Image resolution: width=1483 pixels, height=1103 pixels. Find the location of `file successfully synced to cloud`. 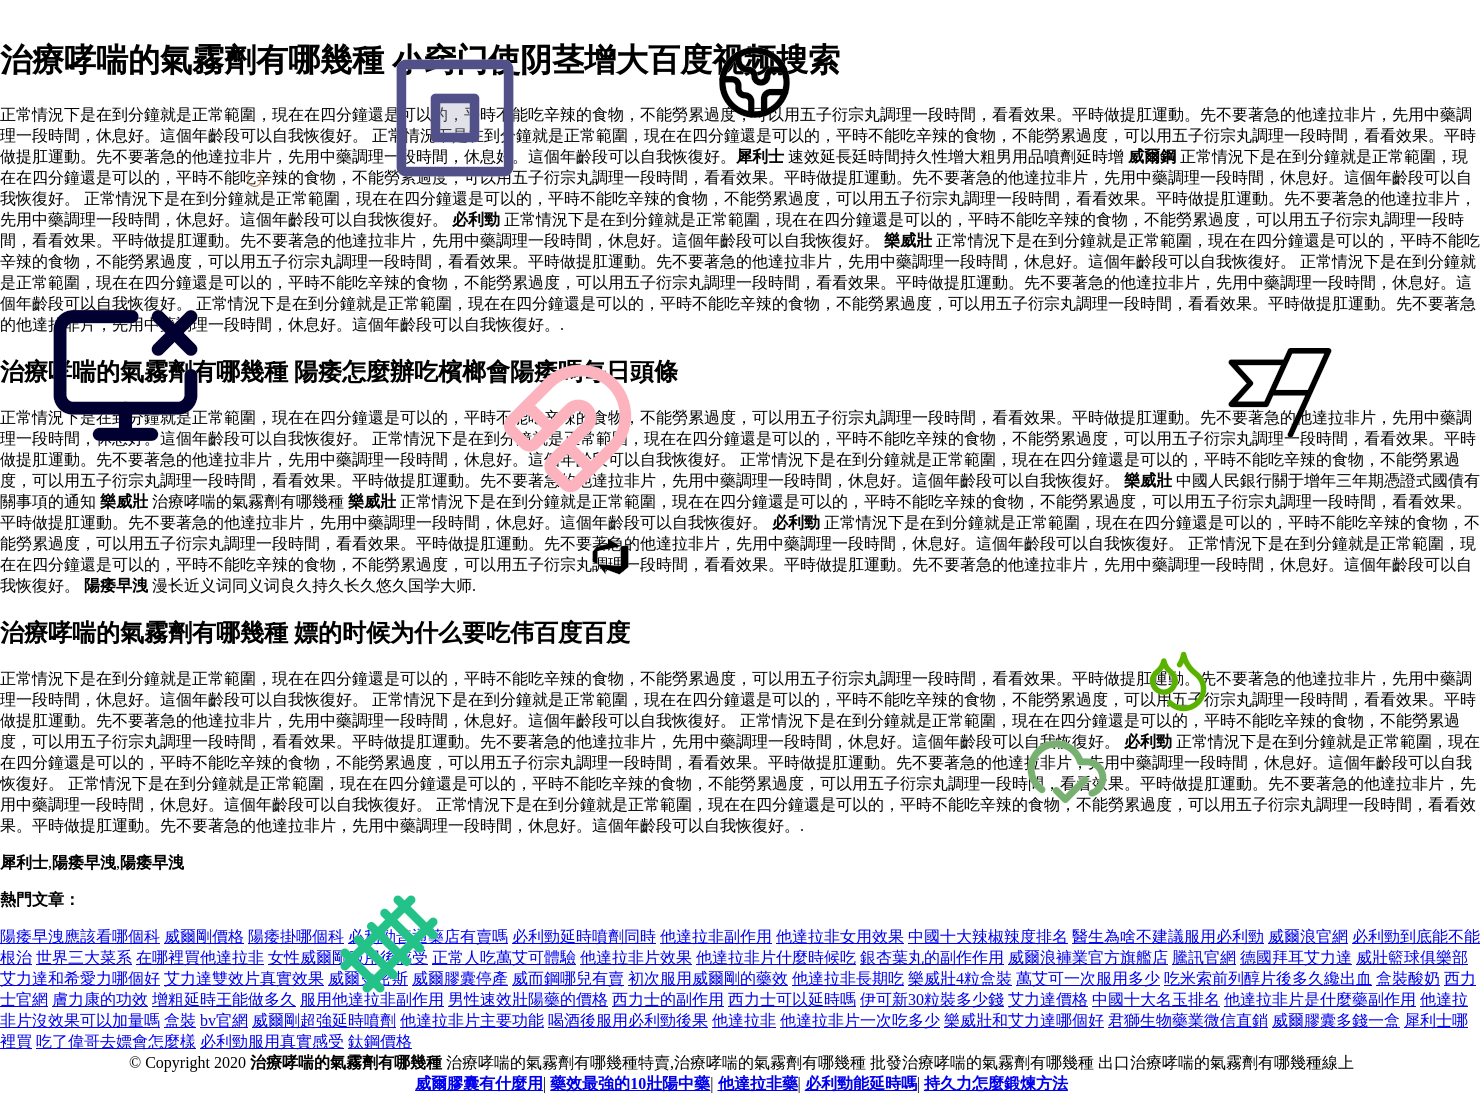

file successfully synced to cloud is located at coordinates (1067, 769).